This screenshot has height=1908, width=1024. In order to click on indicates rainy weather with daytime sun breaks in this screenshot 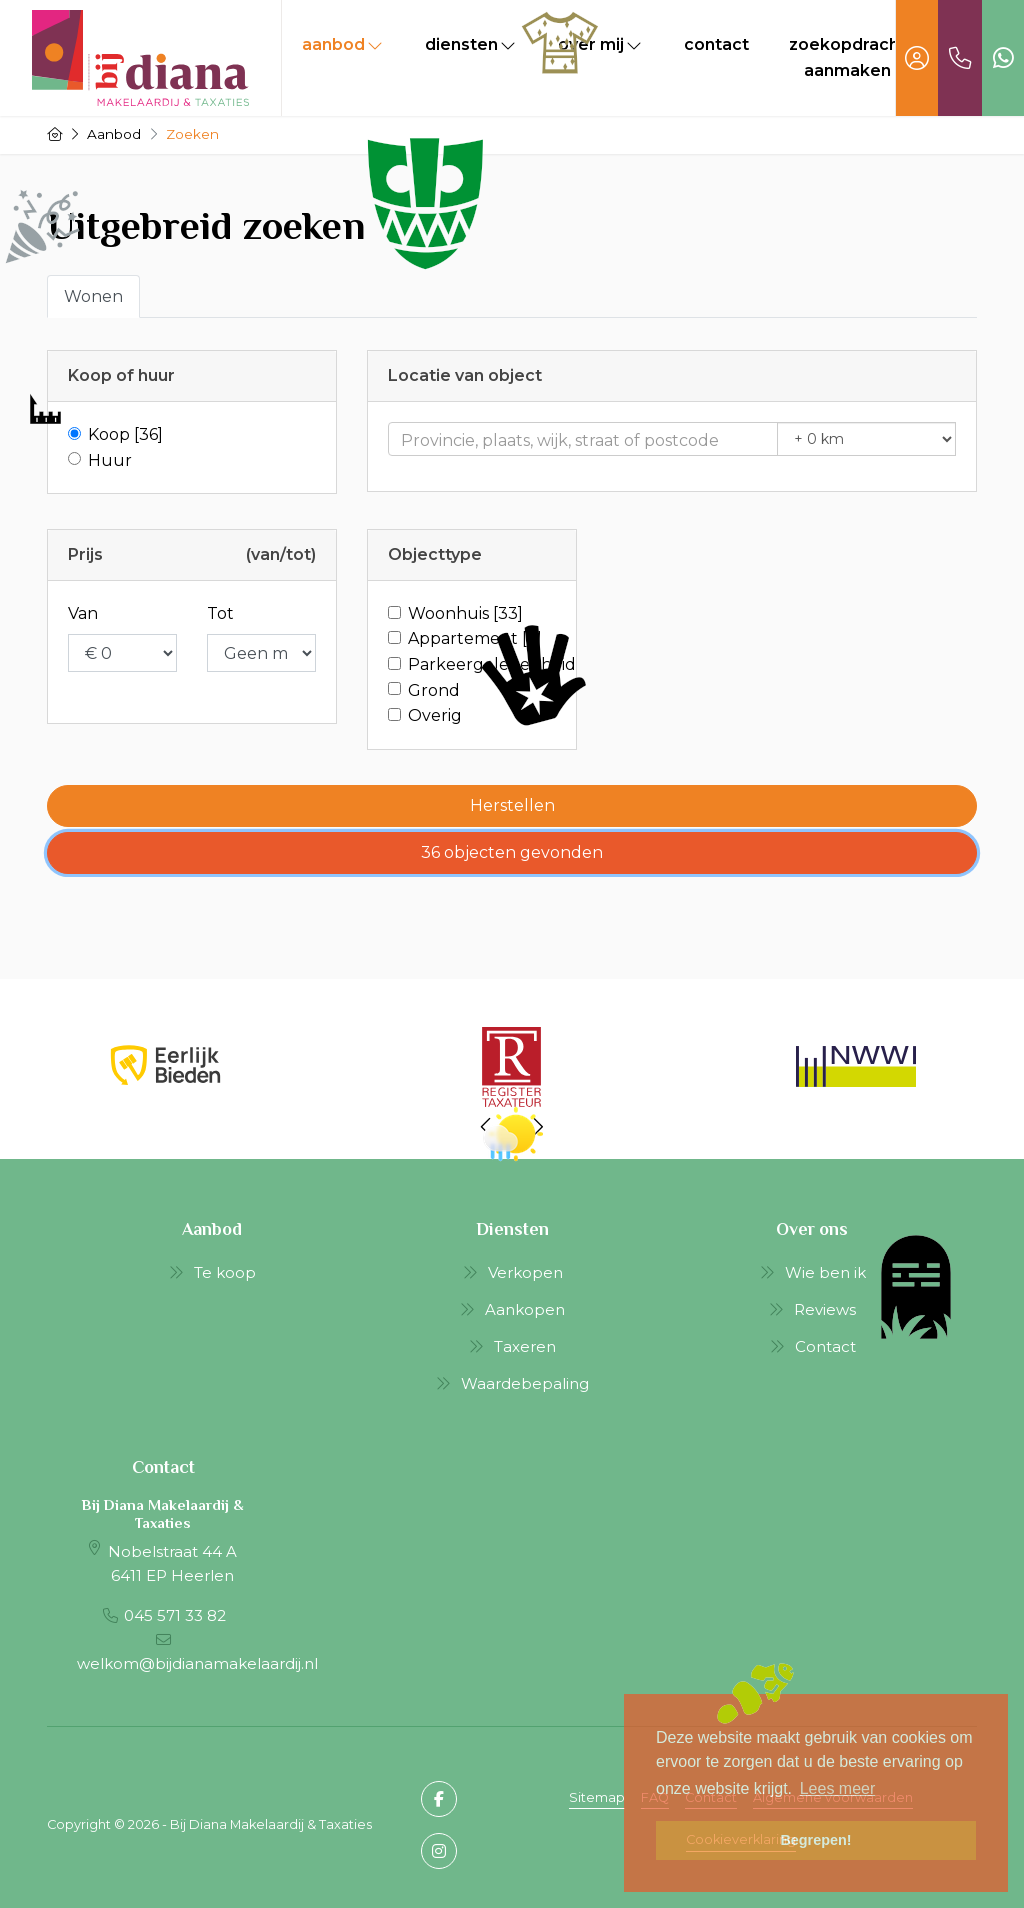, I will do `click(513, 1134)`.